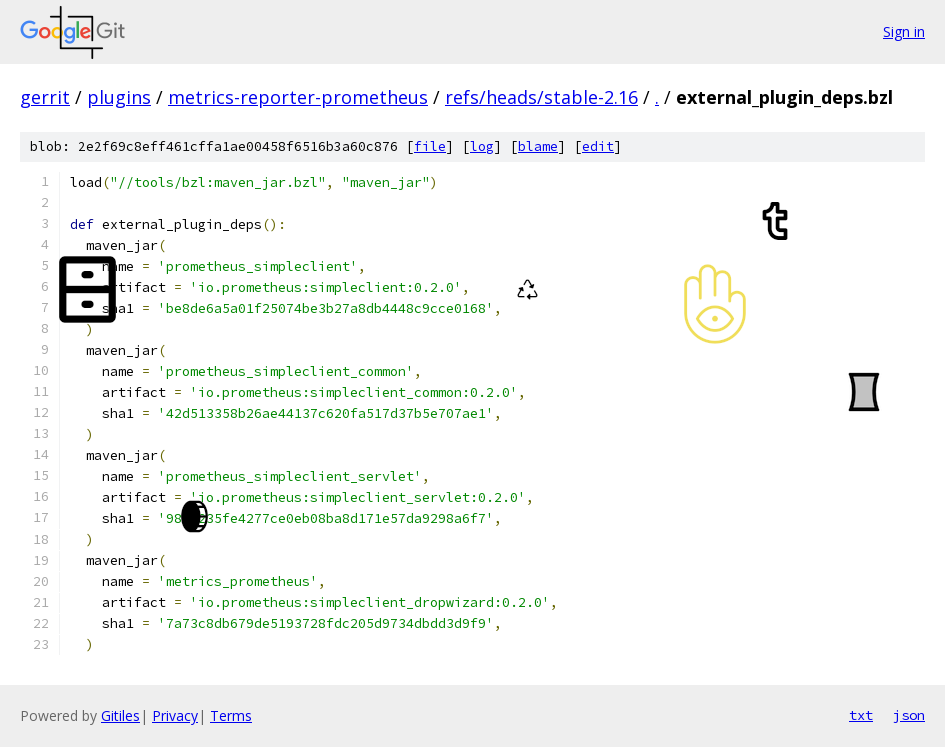  Describe the element at coordinates (87, 289) in the screenshot. I see `browse furniture or home decor items` at that location.